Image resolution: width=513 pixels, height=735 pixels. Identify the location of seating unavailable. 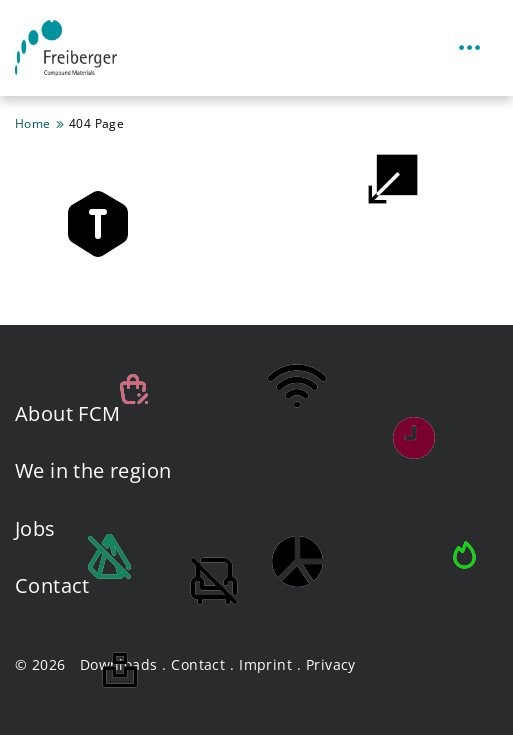
(214, 581).